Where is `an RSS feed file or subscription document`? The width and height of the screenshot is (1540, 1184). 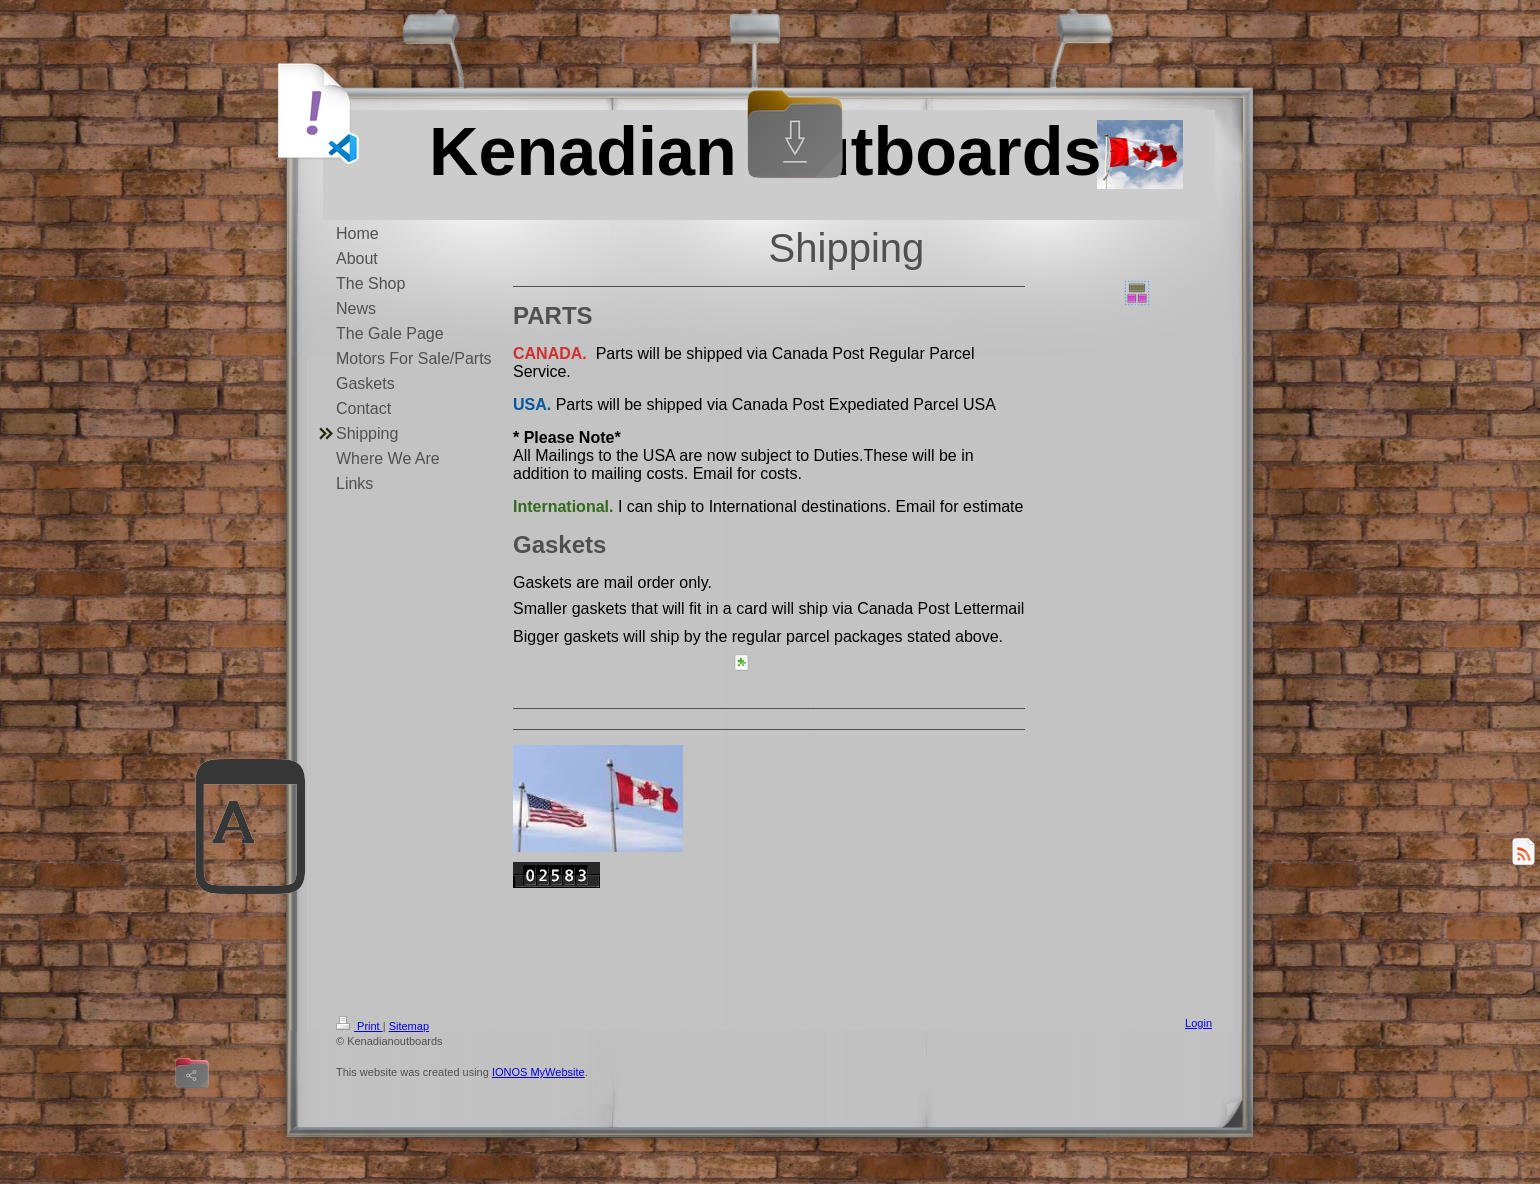 an RSS feed file or subscription document is located at coordinates (1523, 851).